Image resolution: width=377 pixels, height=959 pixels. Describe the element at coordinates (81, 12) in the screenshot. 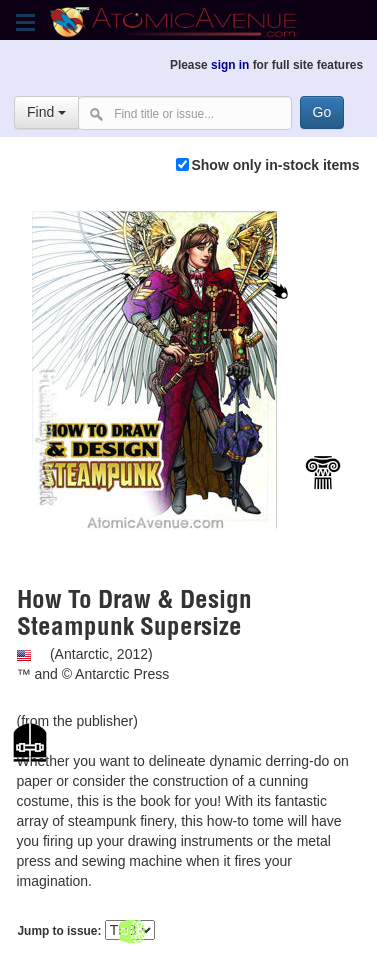

I see `select handgun weapon in game inventory` at that location.